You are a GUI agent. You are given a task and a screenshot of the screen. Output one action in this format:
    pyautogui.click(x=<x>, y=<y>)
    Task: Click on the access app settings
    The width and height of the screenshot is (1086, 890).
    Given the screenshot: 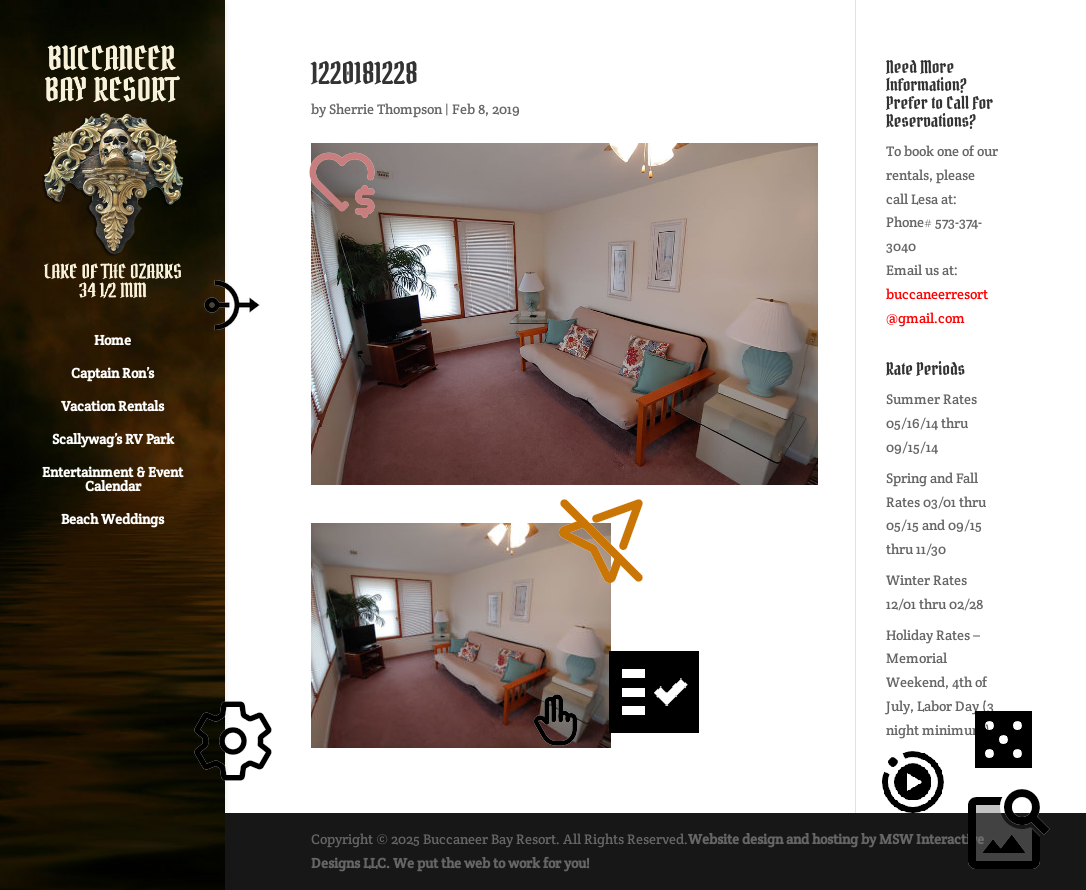 What is the action you would take?
    pyautogui.click(x=233, y=741)
    